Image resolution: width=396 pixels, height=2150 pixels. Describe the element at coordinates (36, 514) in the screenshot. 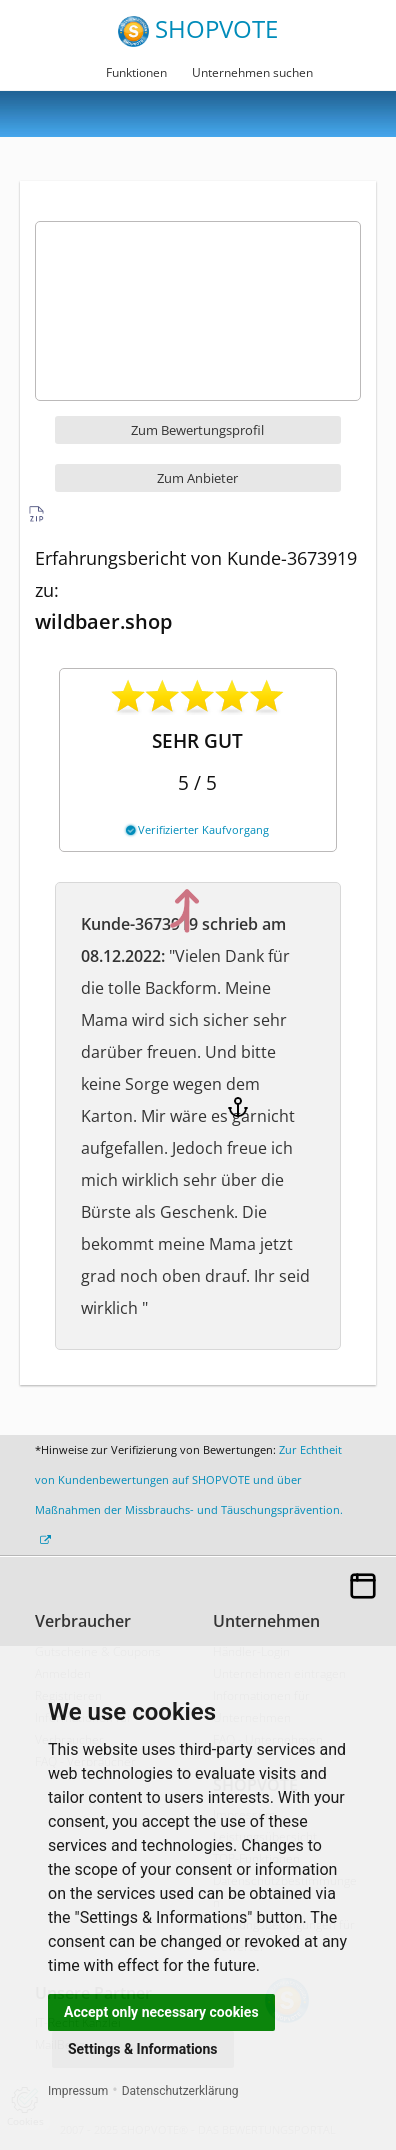

I see `compressed file or archive` at that location.